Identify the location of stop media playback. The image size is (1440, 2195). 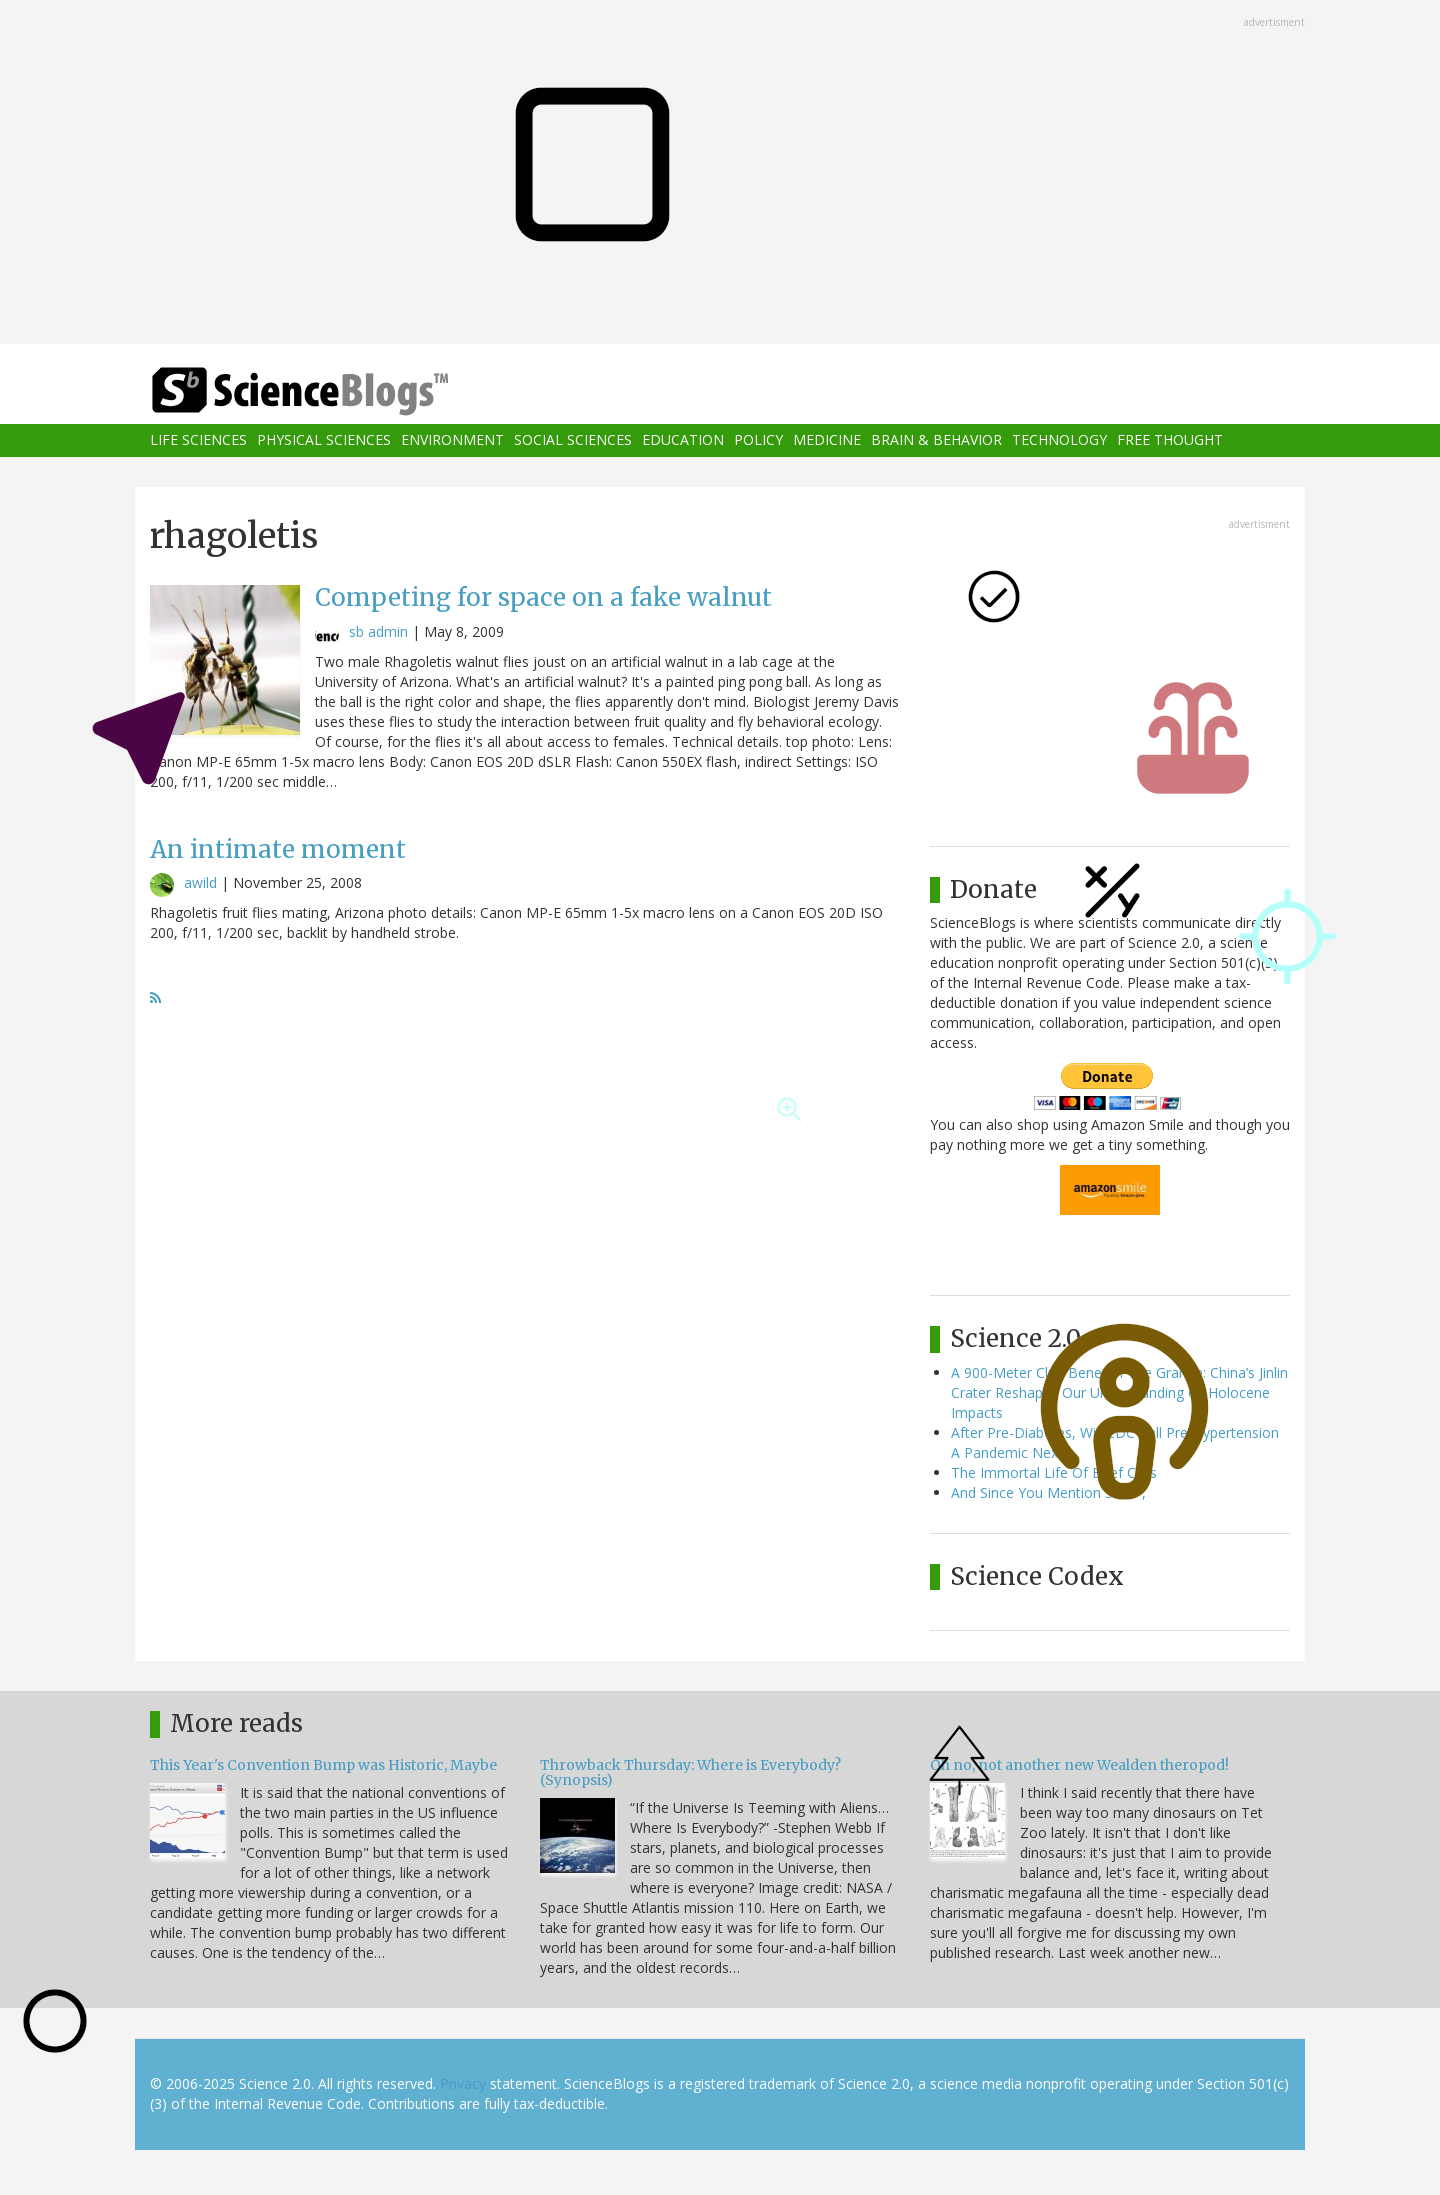
(592, 164).